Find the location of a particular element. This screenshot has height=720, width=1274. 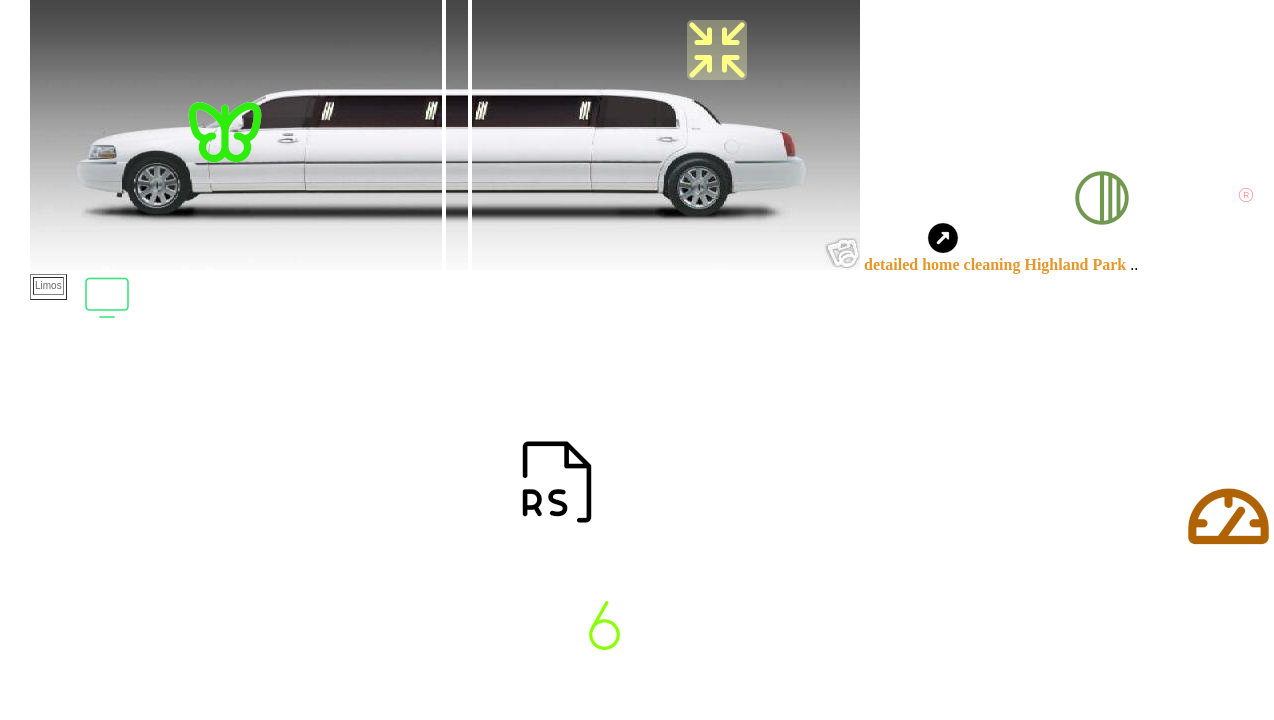

indicates a transformation or metamorphosis feature is located at coordinates (225, 131).